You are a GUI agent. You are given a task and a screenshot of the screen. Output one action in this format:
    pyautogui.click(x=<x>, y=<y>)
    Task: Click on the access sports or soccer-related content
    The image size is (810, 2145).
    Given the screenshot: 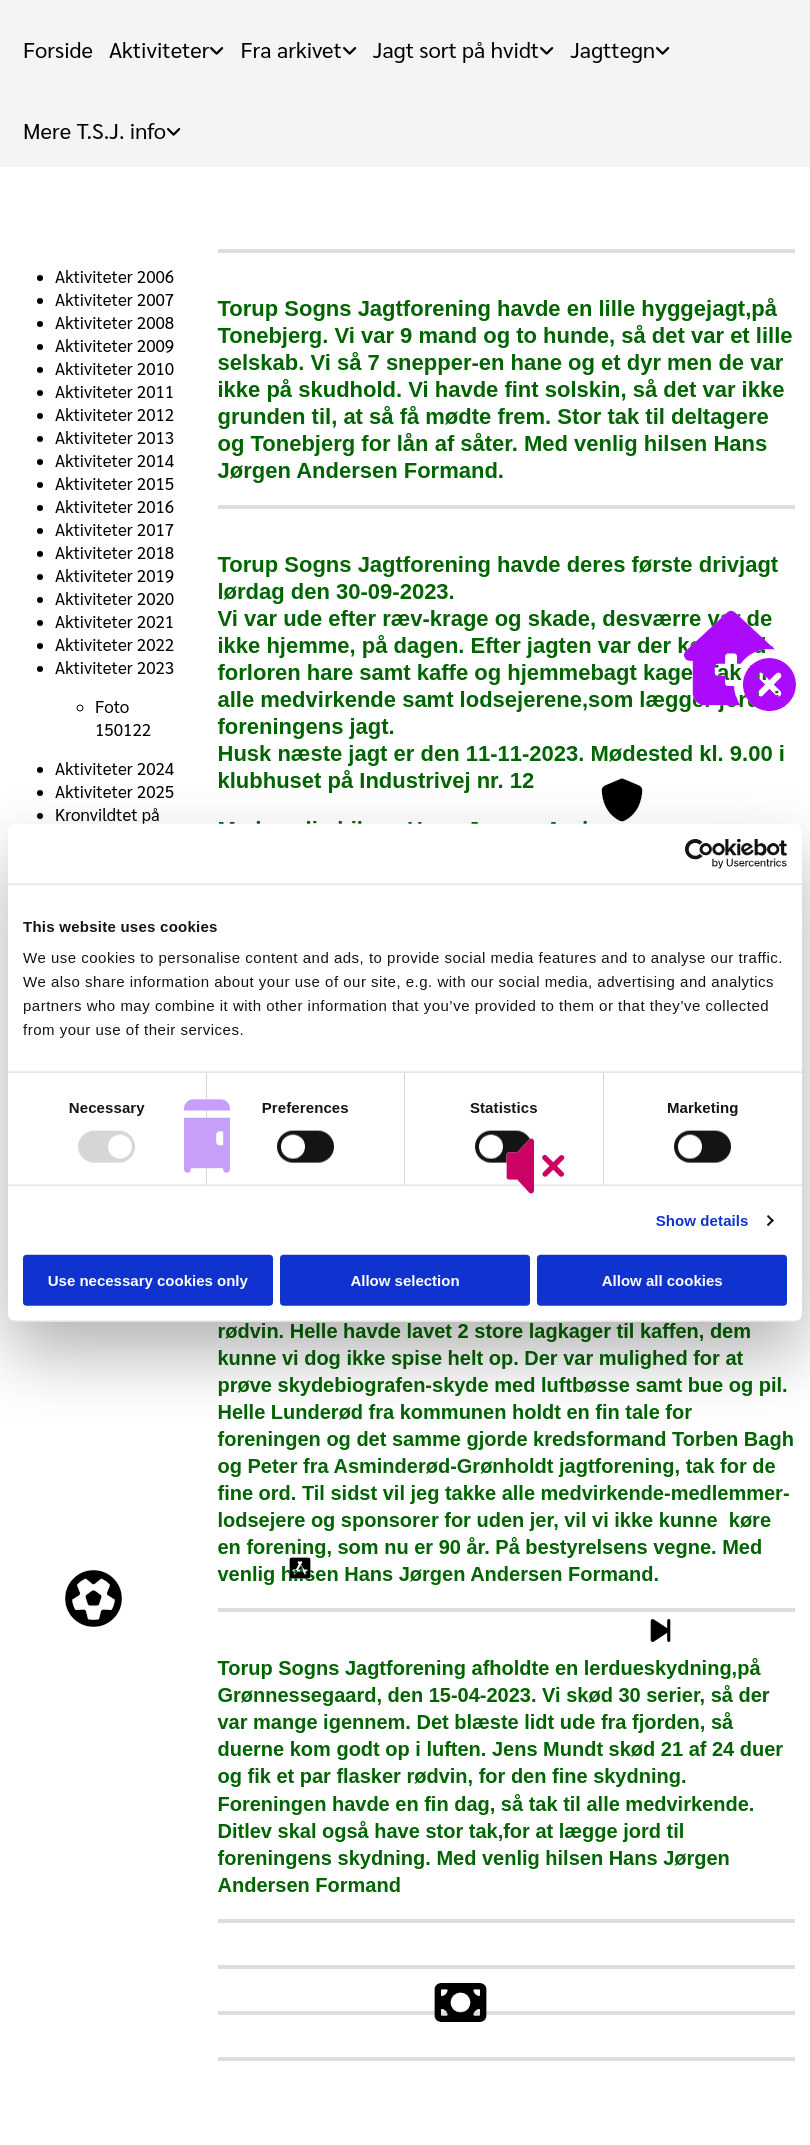 What is the action you would take?
    pyautogui.click(x=93, y=1598)
    